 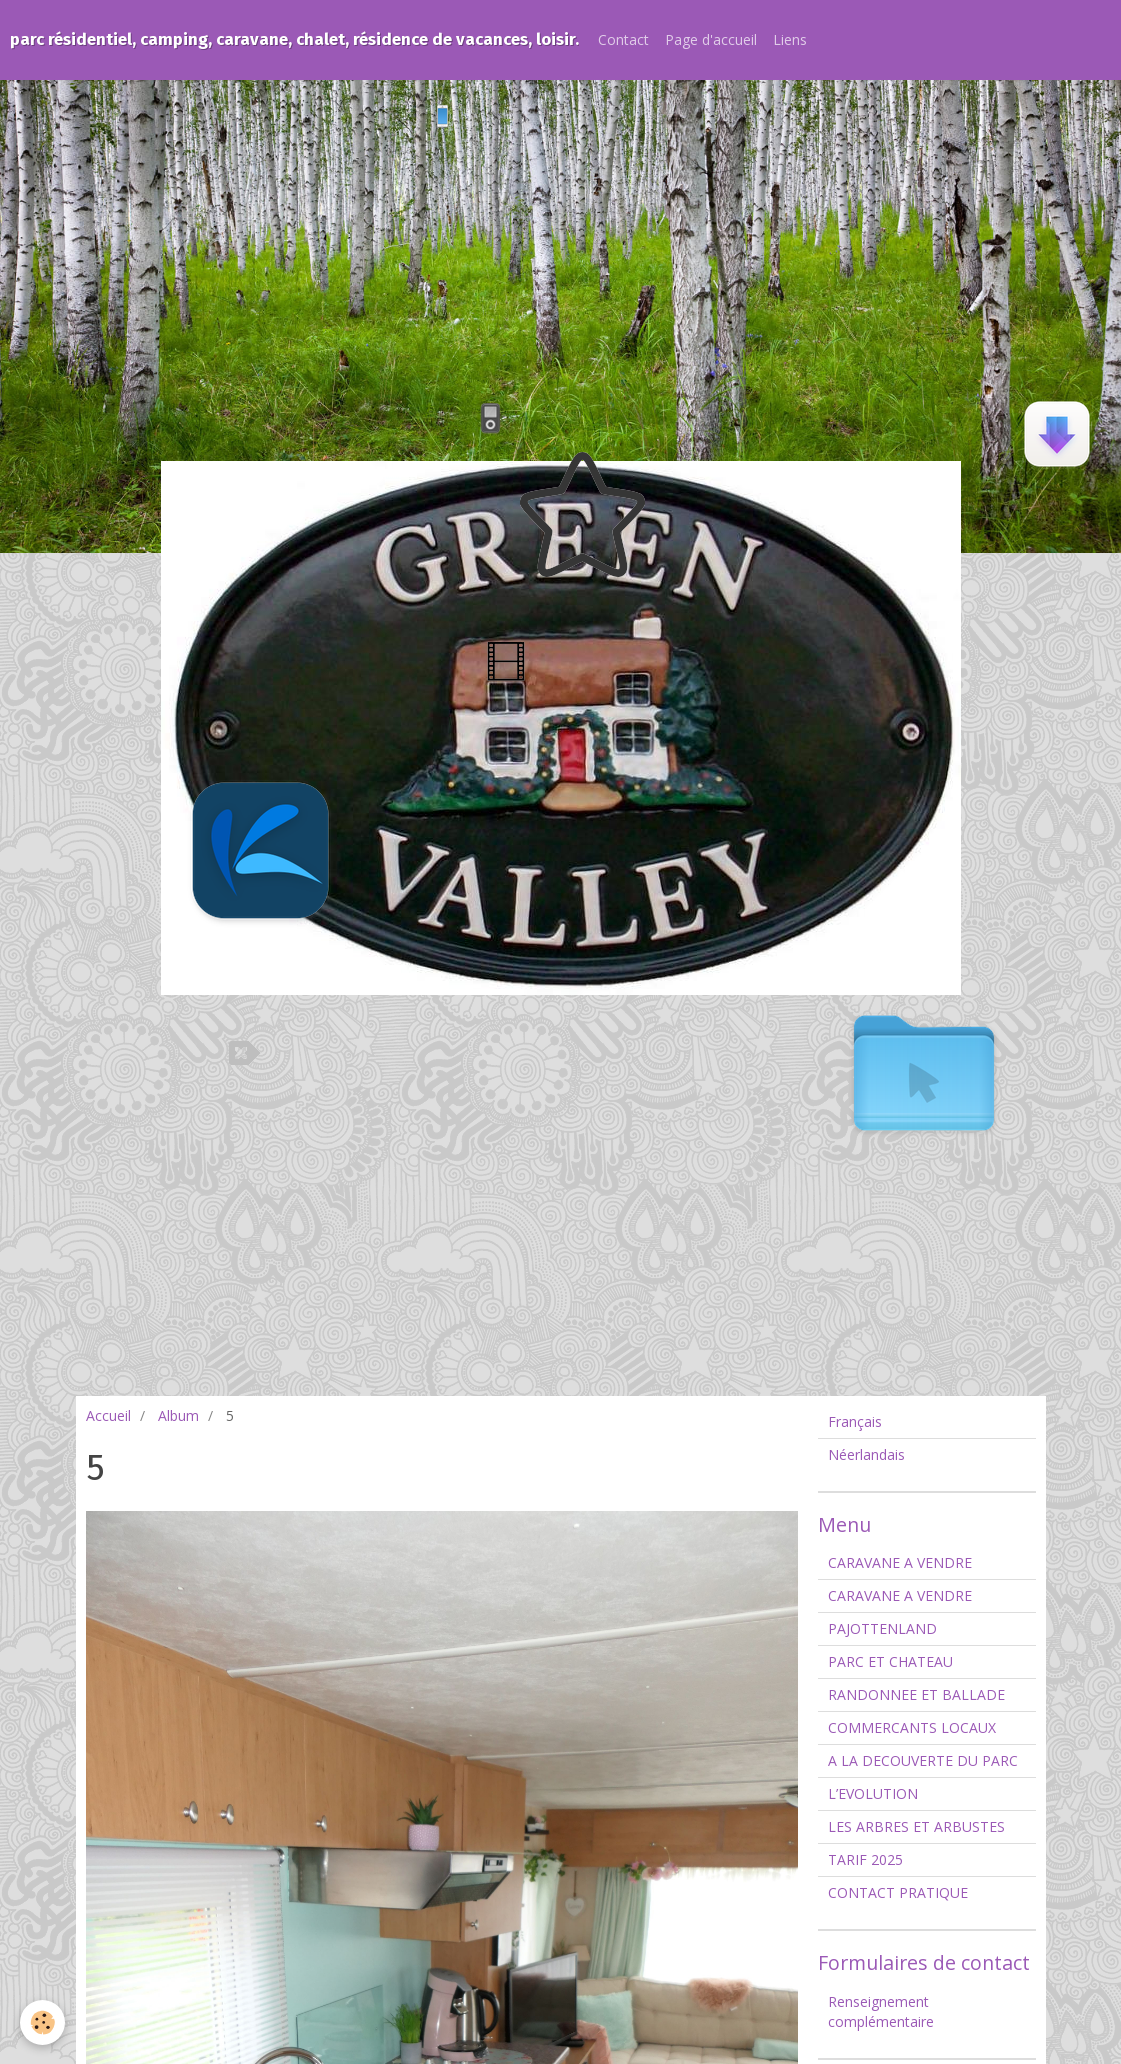 What do you see at coordinates (260, 850) in the screenshot?
I see `launch the KaOS linux distribution app` at bounding box center [260, 850].